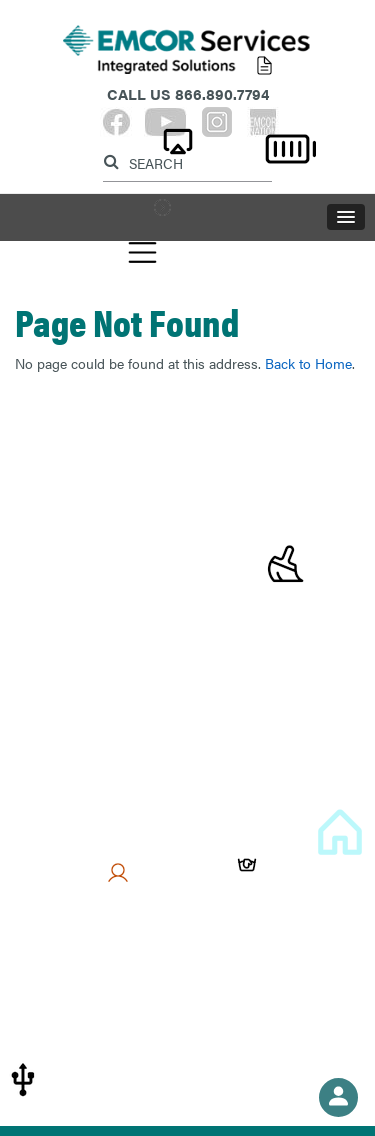 This screenshot has width=375, height=1136. I want to click on connect a USB device, so click(23, 1080).